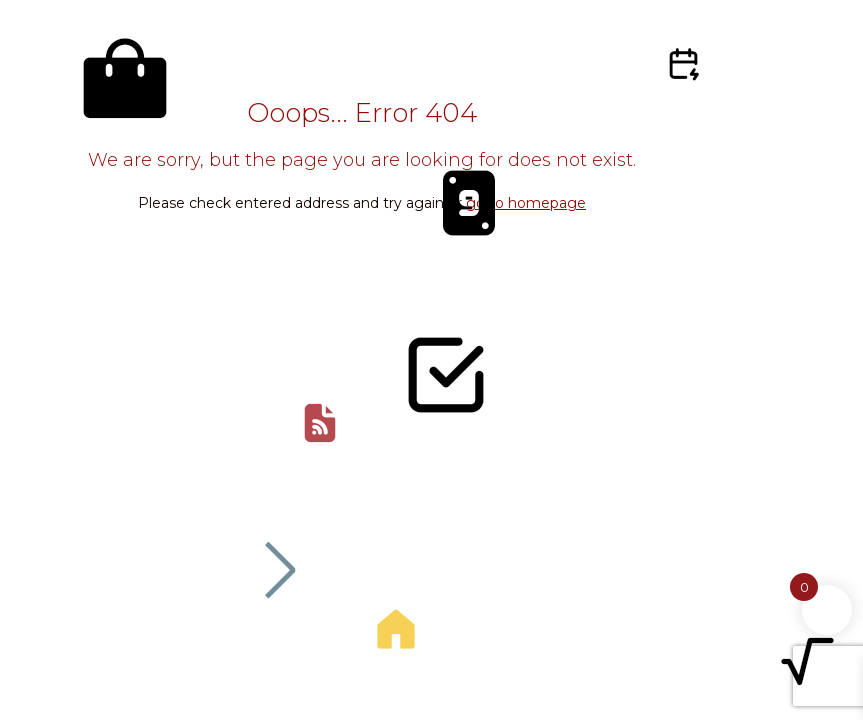  Describe the element at coordinates (320, 423) in the screenshot. I see `access RSS feed file` at that location.